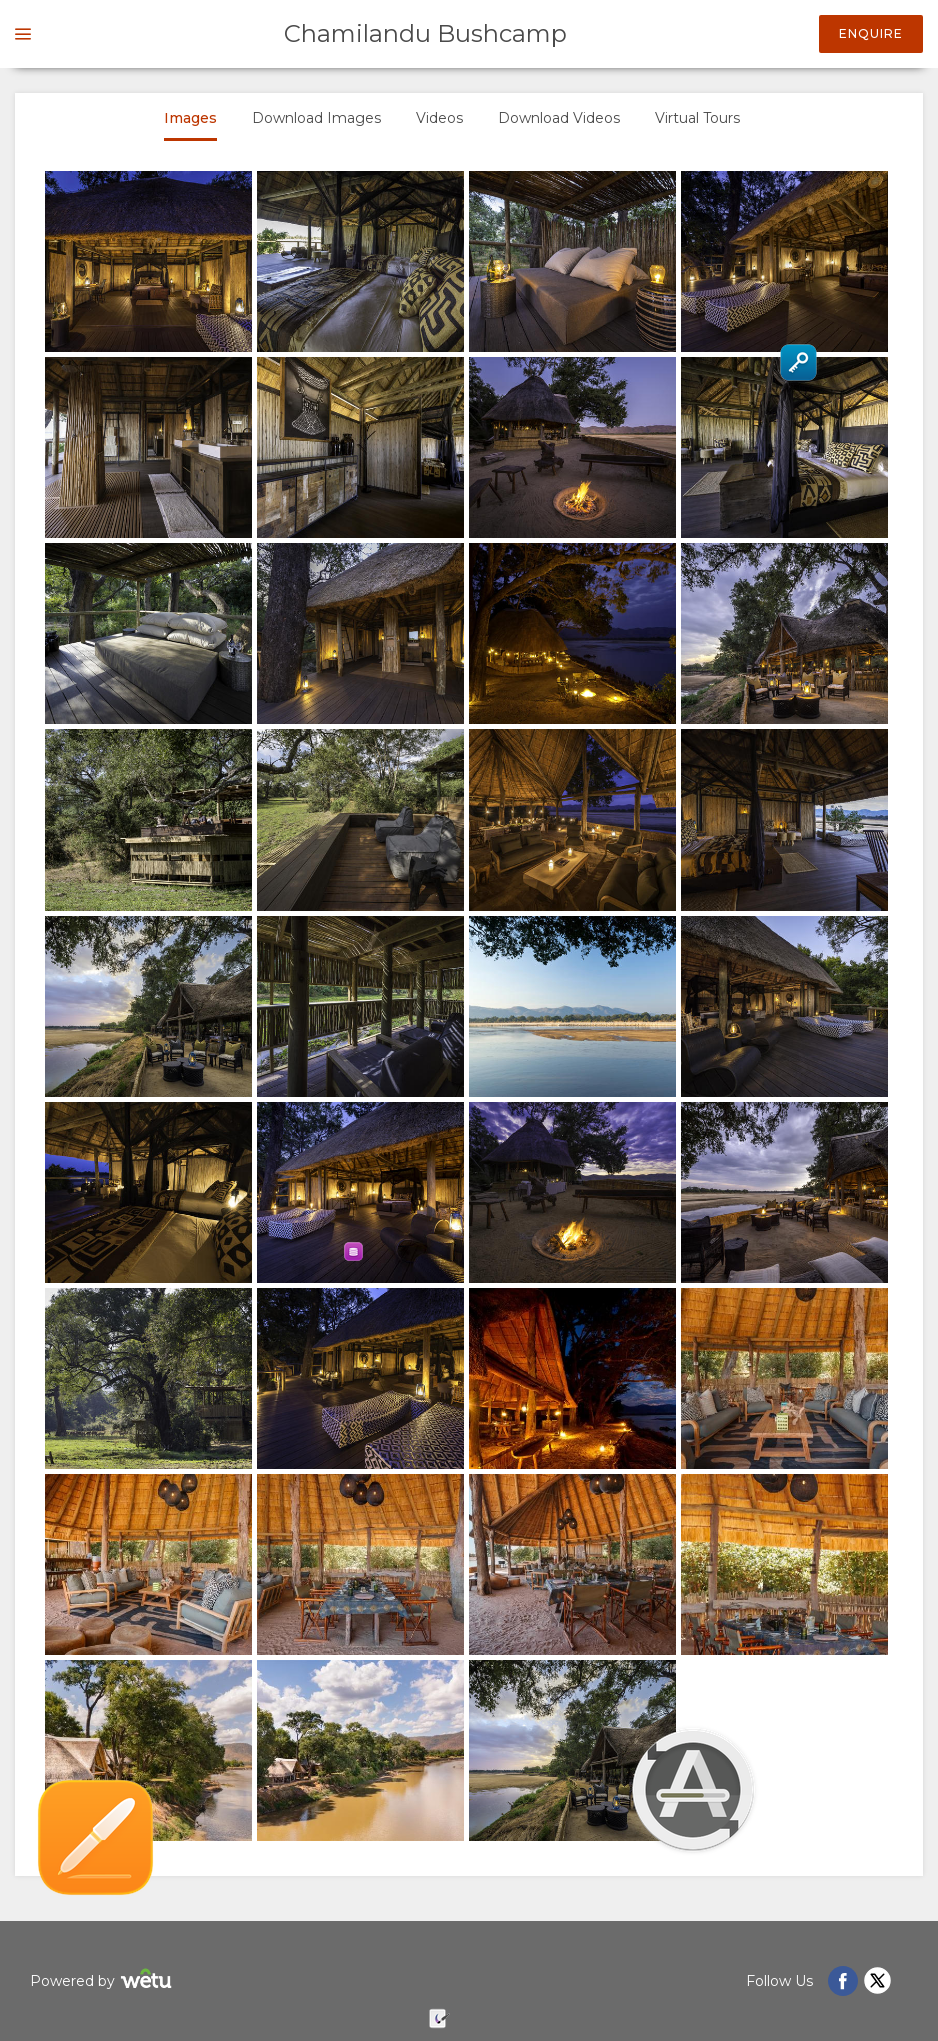 This screenshot has width=938, height=2041. What do you see at coordinates (95, 1837) in the screenshot?
I see `open LibreOffice Impress presentation software` at bounding box center [95, 1837].